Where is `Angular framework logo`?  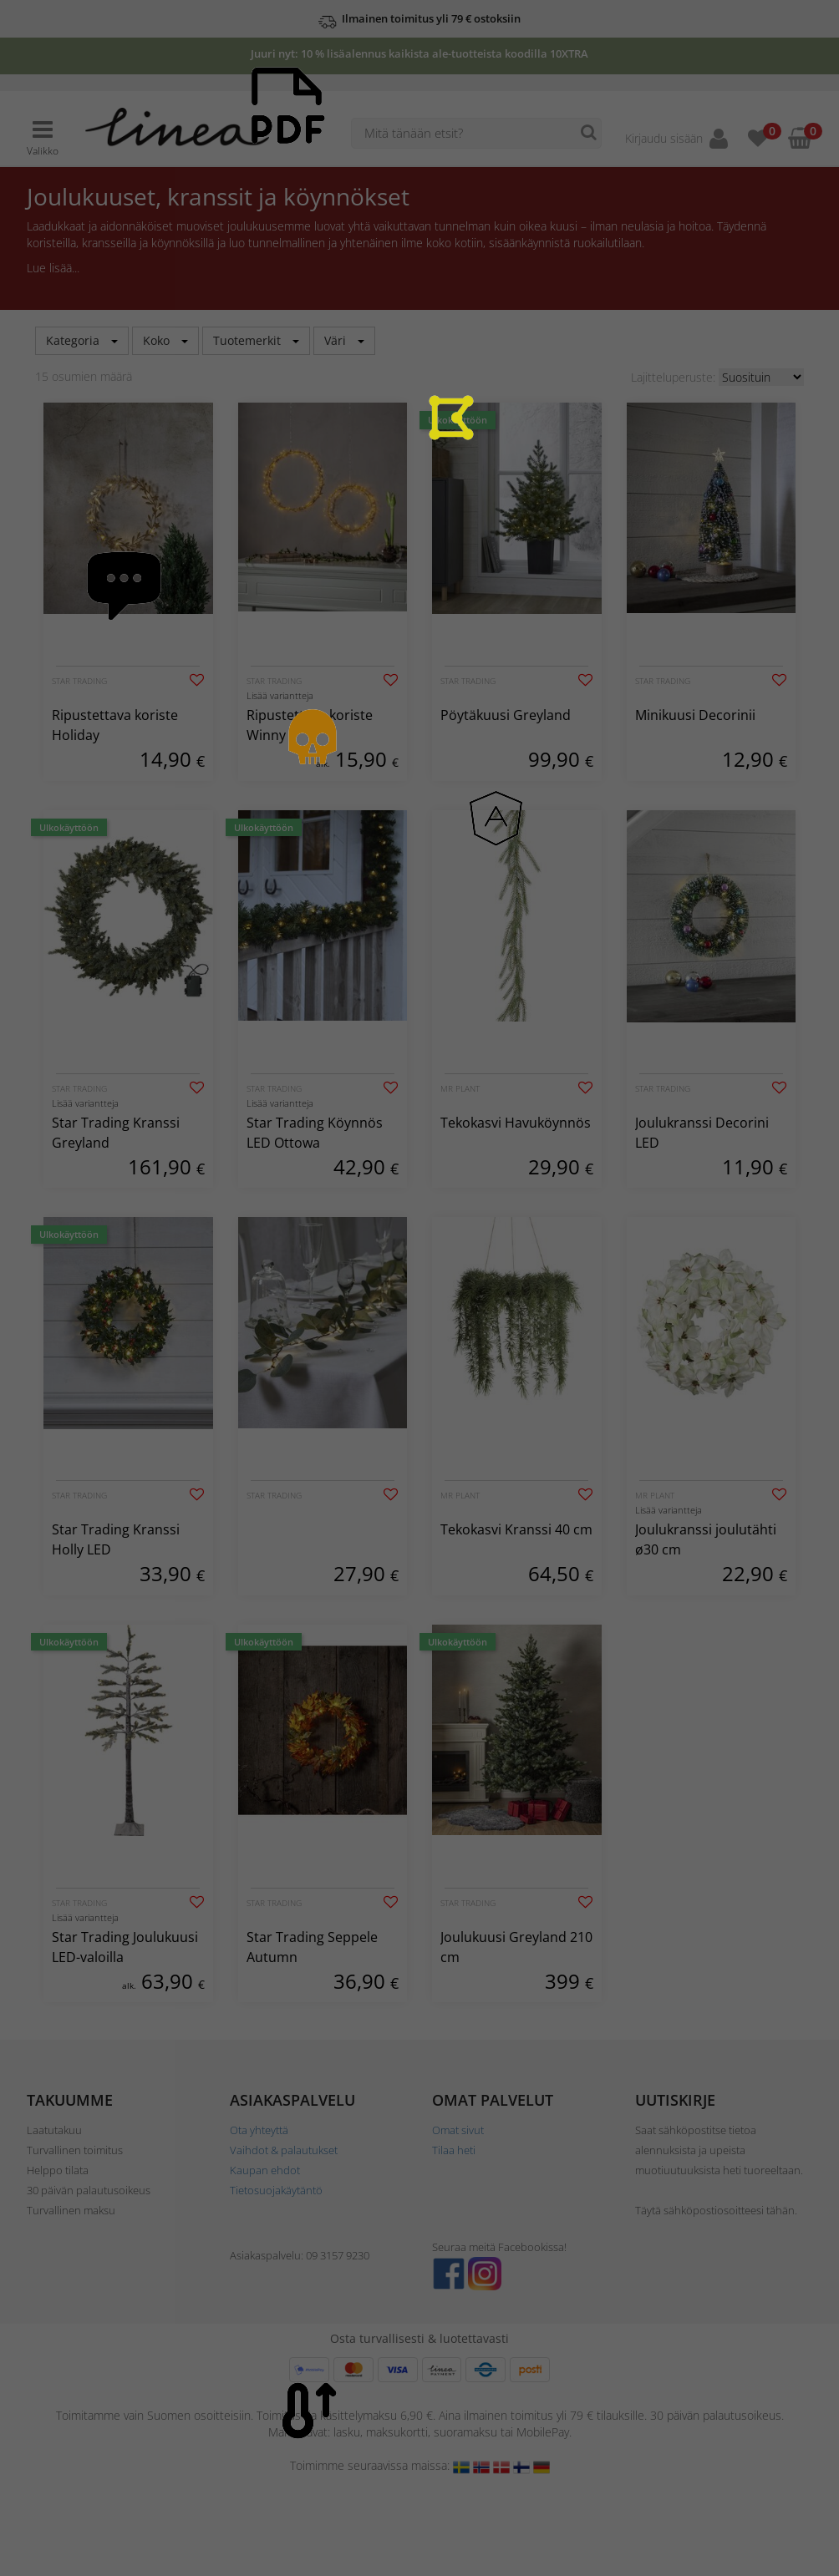 Angular framework logo is located at coordinates (496, 817).